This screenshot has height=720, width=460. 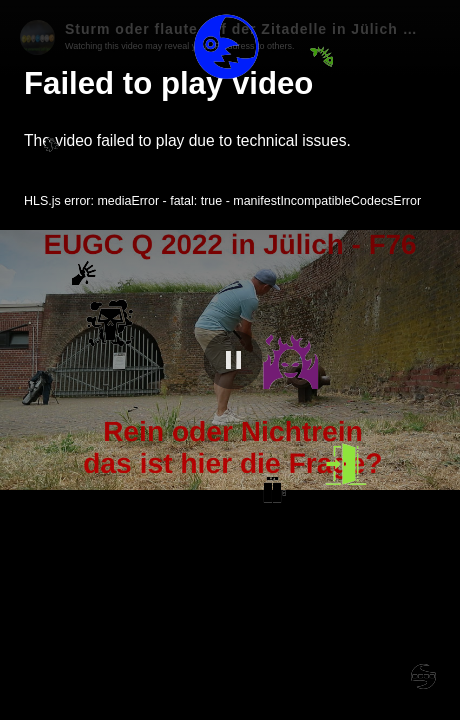 I want to click on access video or media gallery, so click(x=423, y=676).